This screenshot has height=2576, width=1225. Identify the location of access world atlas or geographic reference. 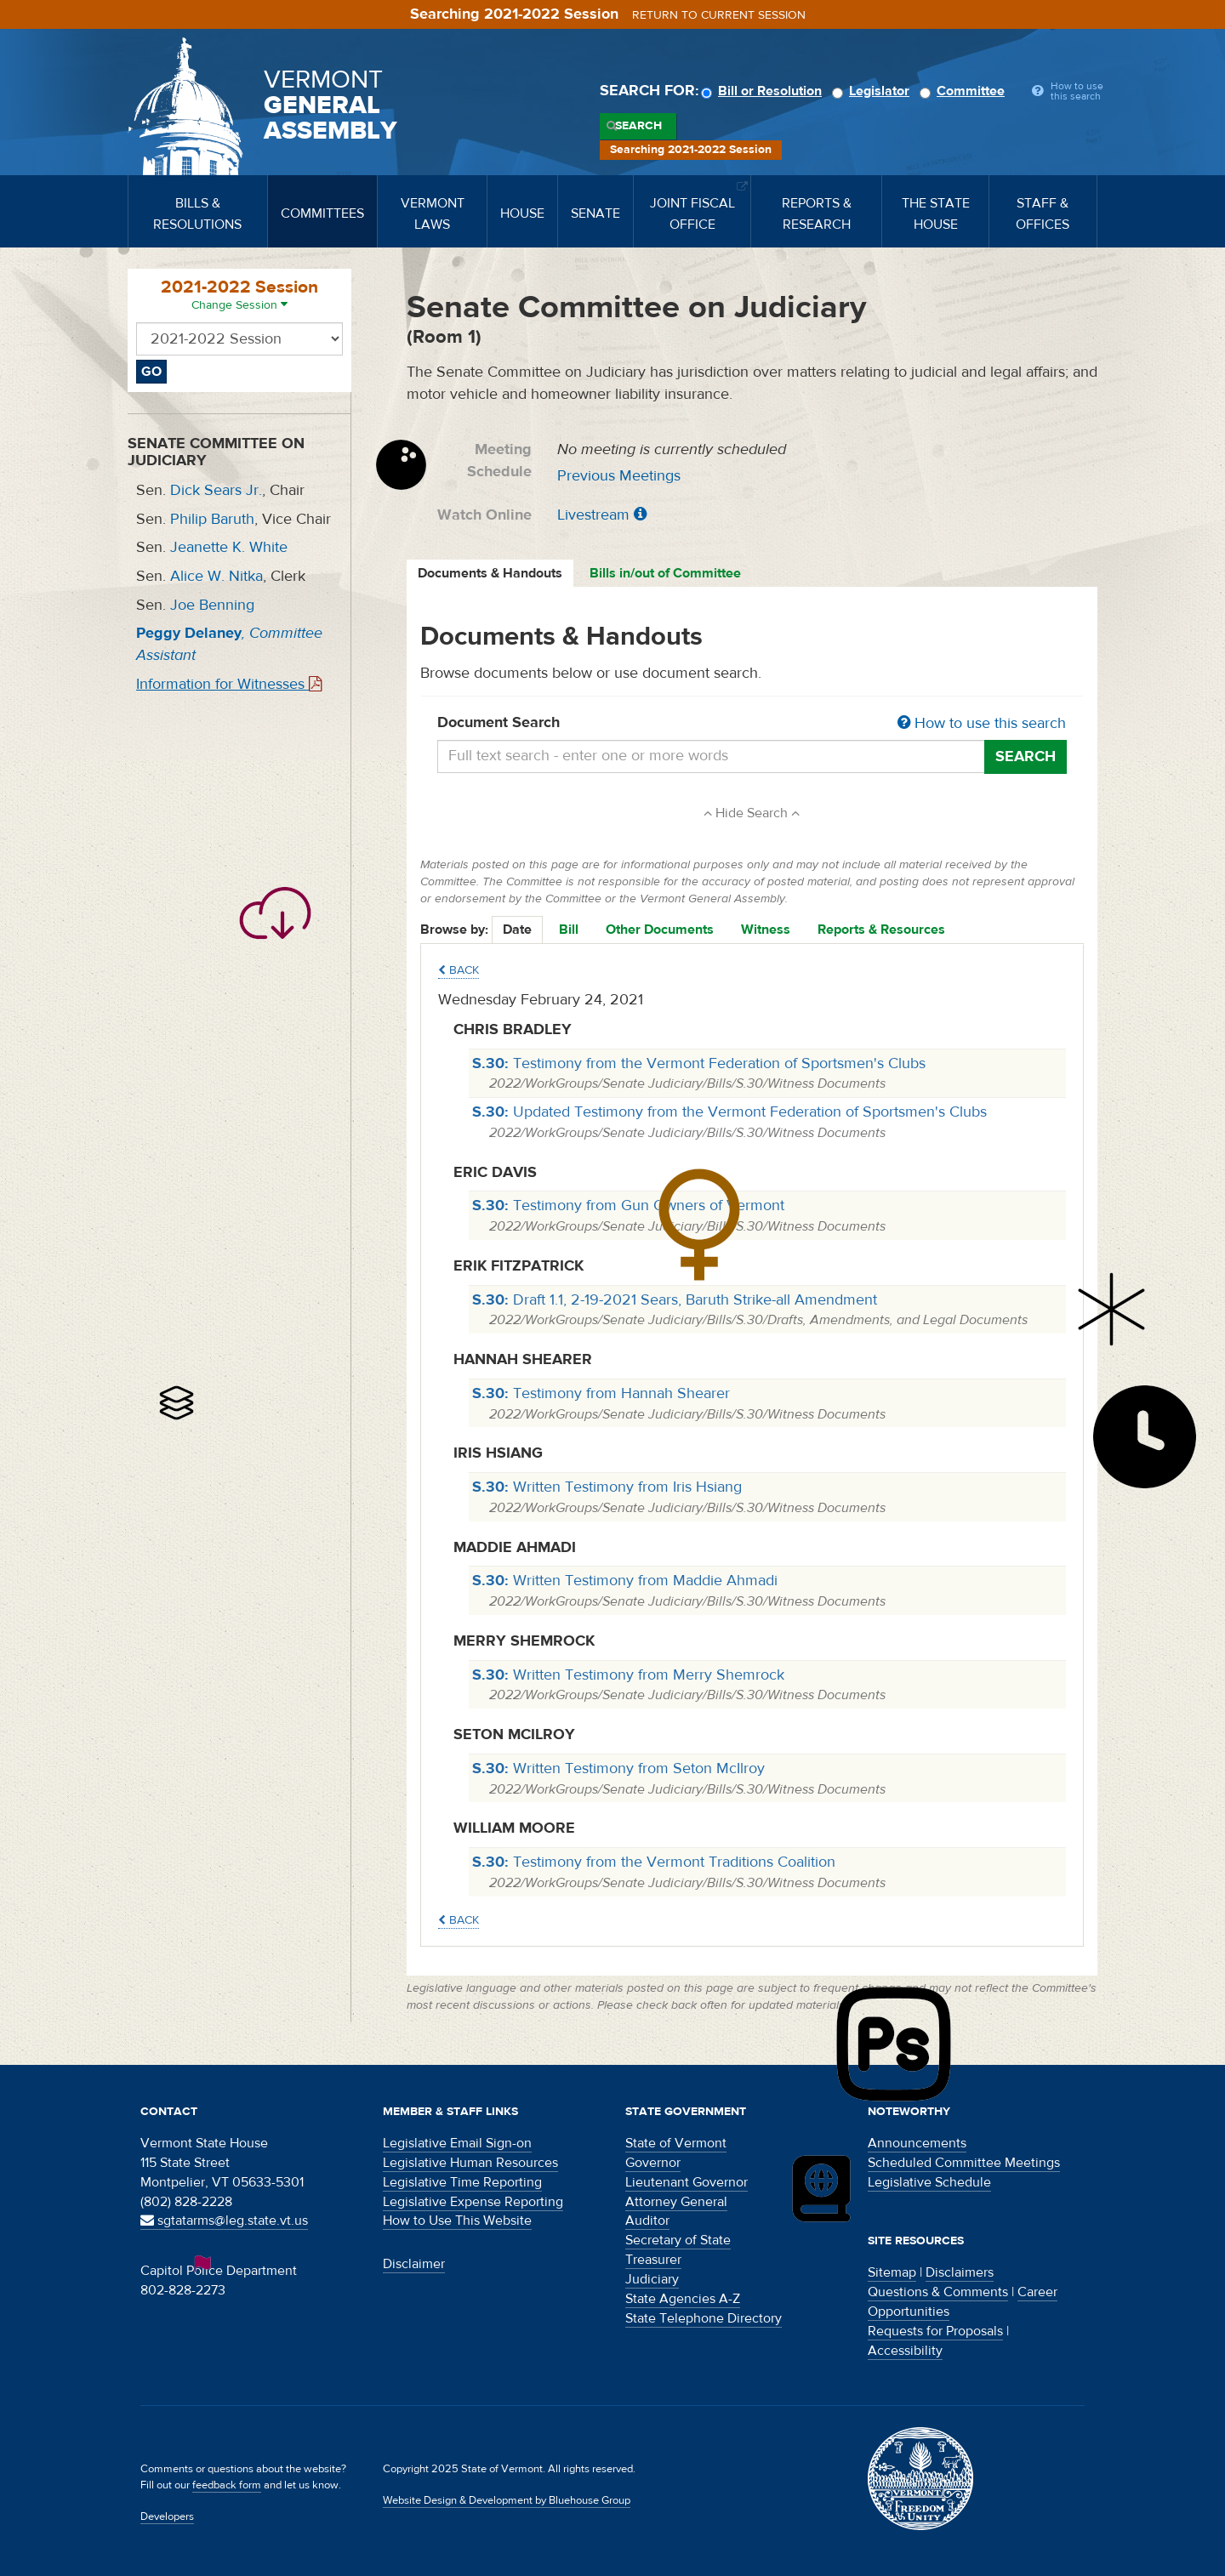
(821, 2188).